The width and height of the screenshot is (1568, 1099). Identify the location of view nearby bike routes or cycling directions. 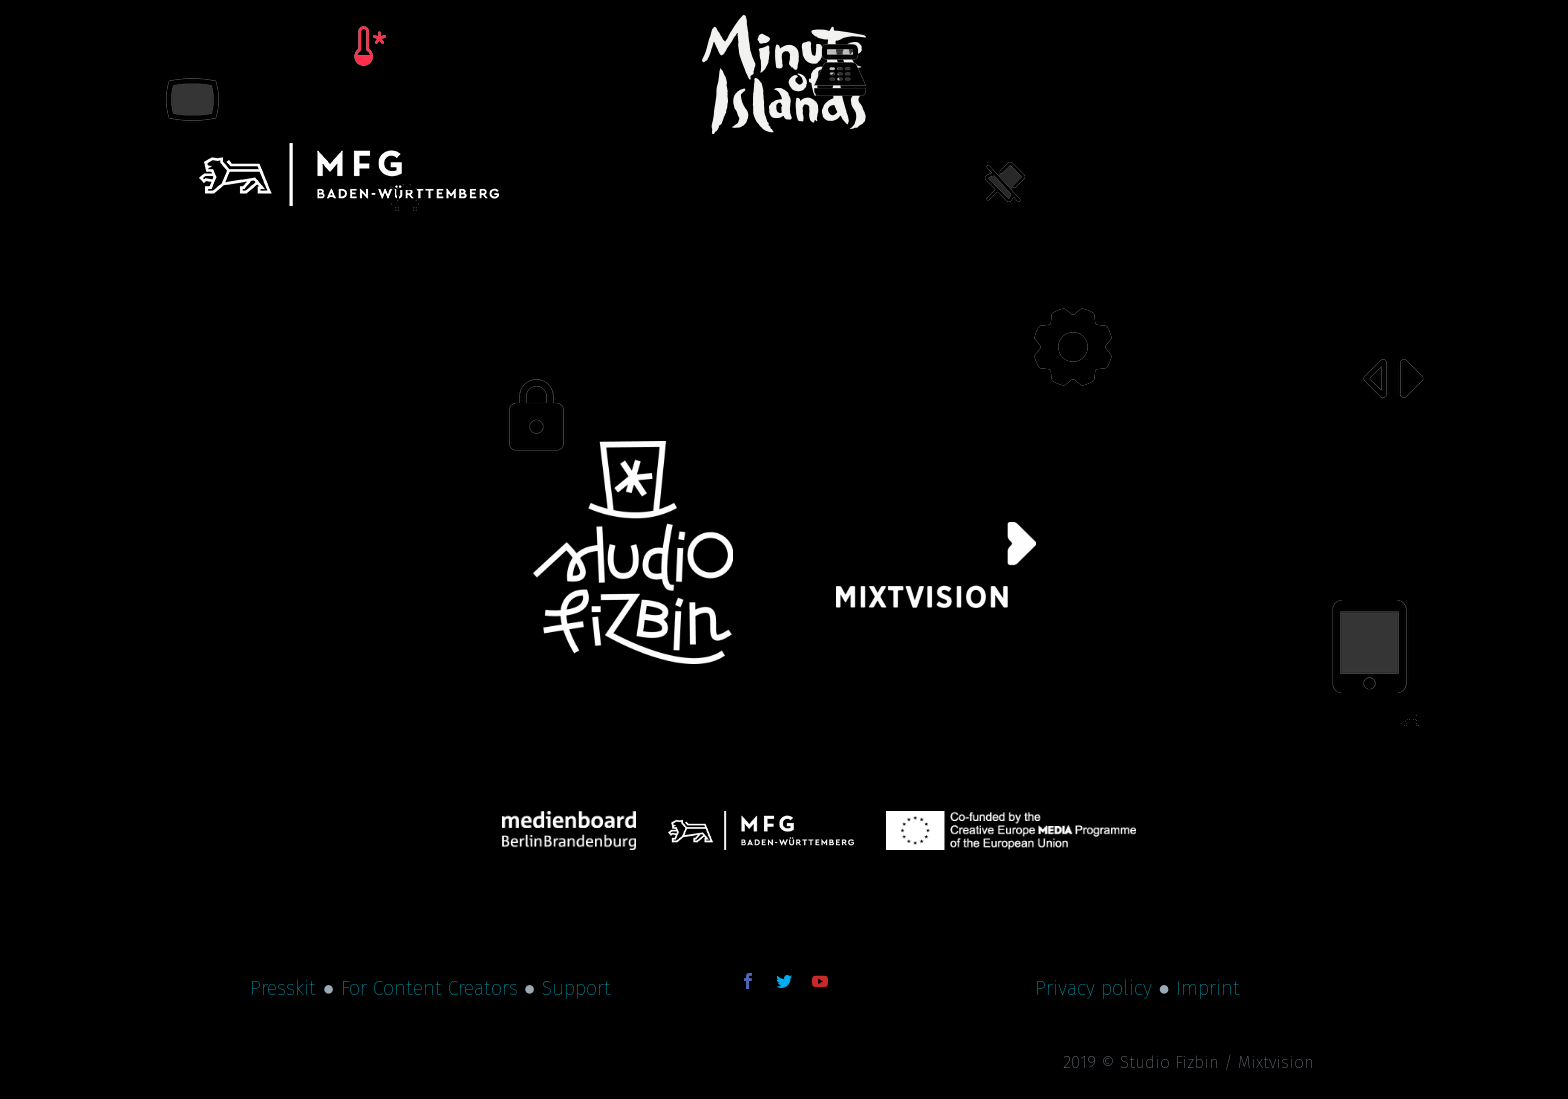
(1411, 718).